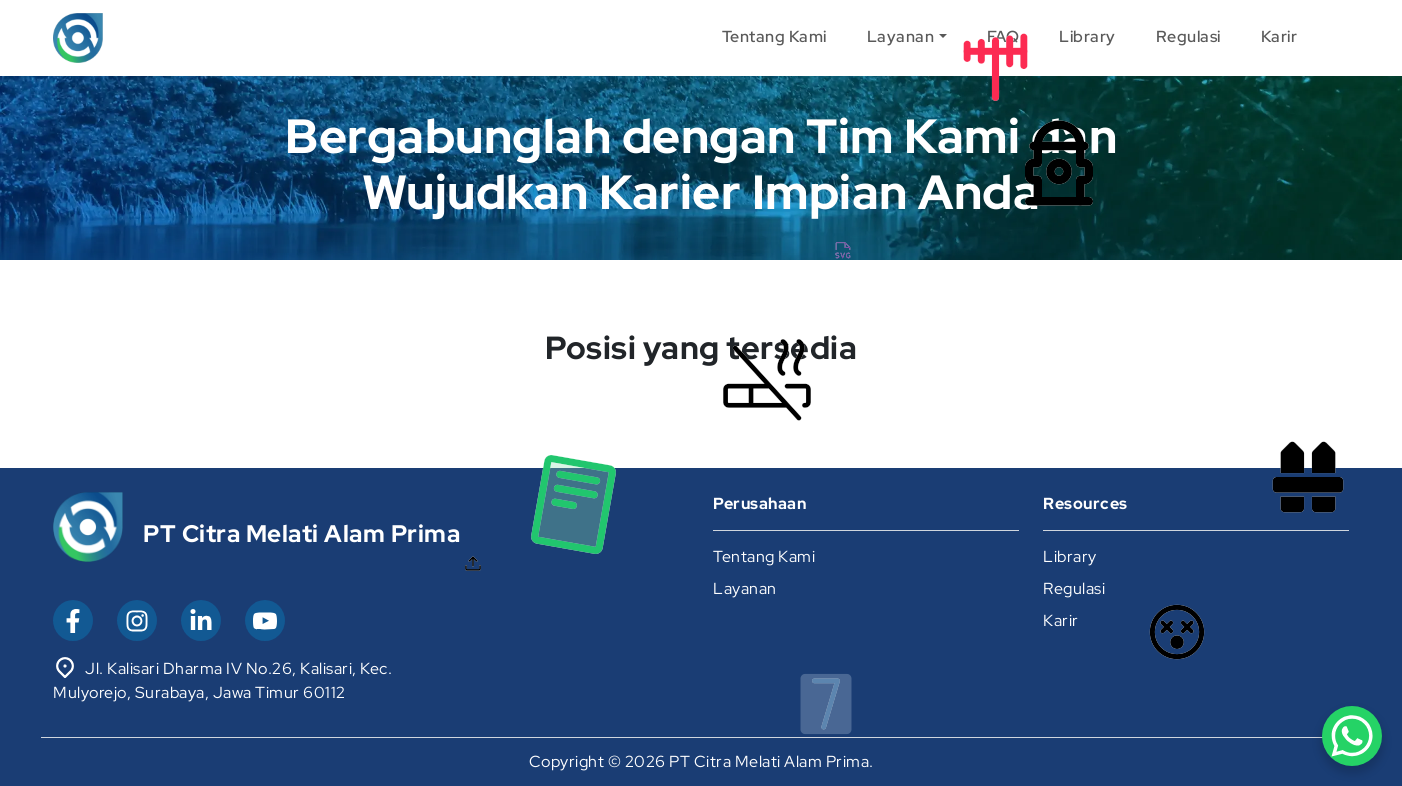 This screenshot has height=786, width=1402. Describe the element at coordinates (1308, 477) in the screenshot. I see `set boundary or perimeter limits` at that location.